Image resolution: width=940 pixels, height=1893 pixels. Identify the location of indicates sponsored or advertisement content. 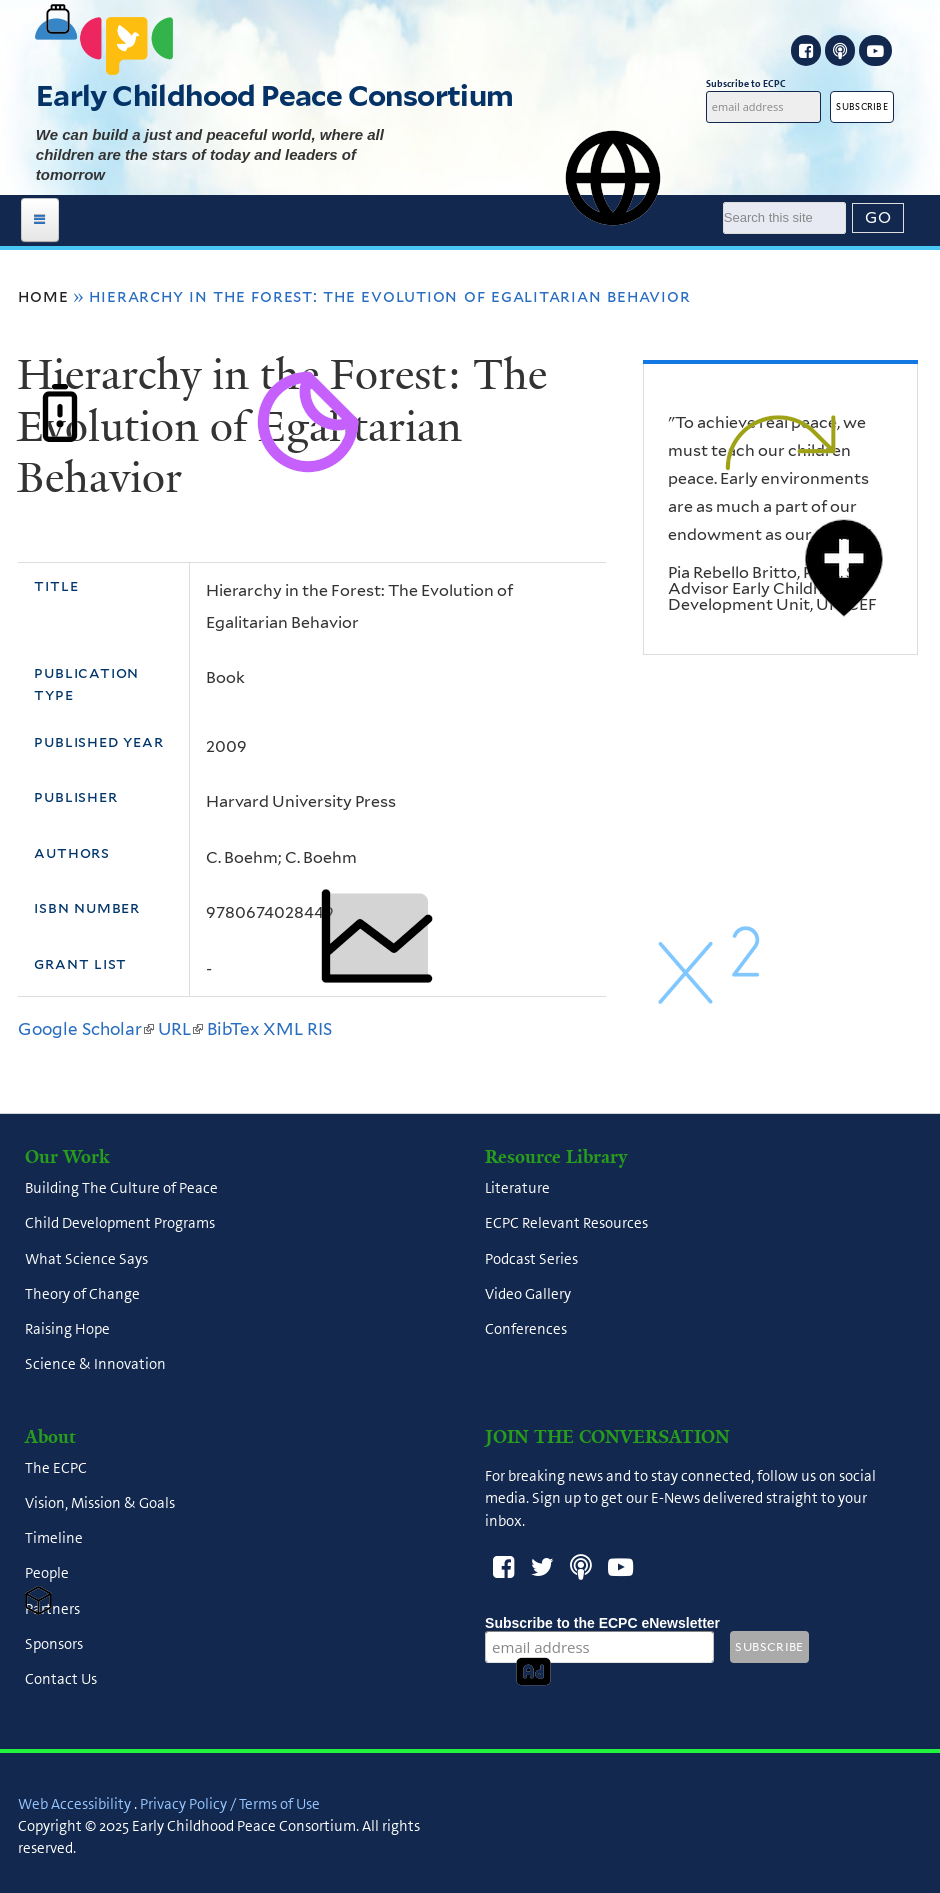
(533, 1671).